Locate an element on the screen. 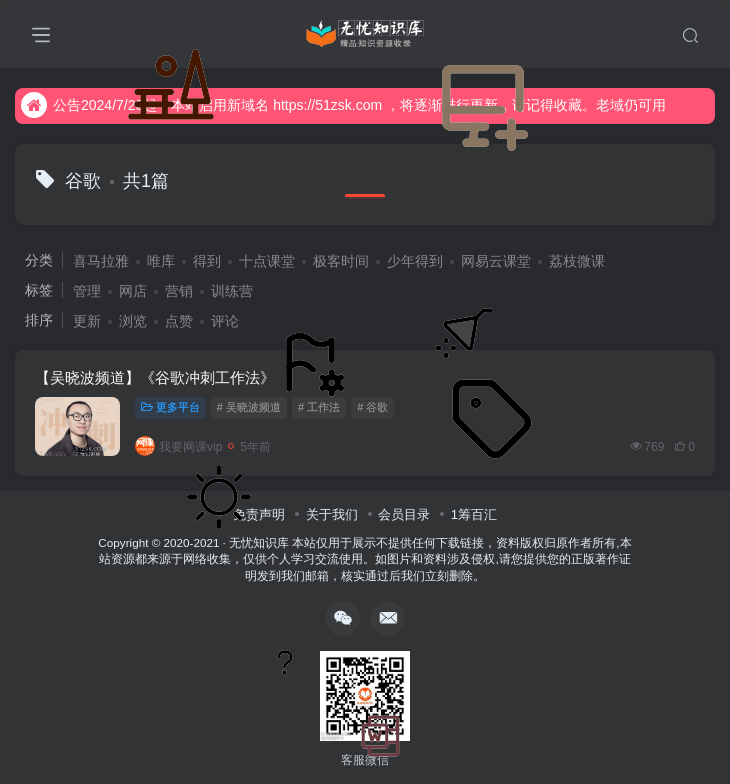 The height and width of the screenshot is (784, 730). access help or support resources is located at coordinates (285, 663).